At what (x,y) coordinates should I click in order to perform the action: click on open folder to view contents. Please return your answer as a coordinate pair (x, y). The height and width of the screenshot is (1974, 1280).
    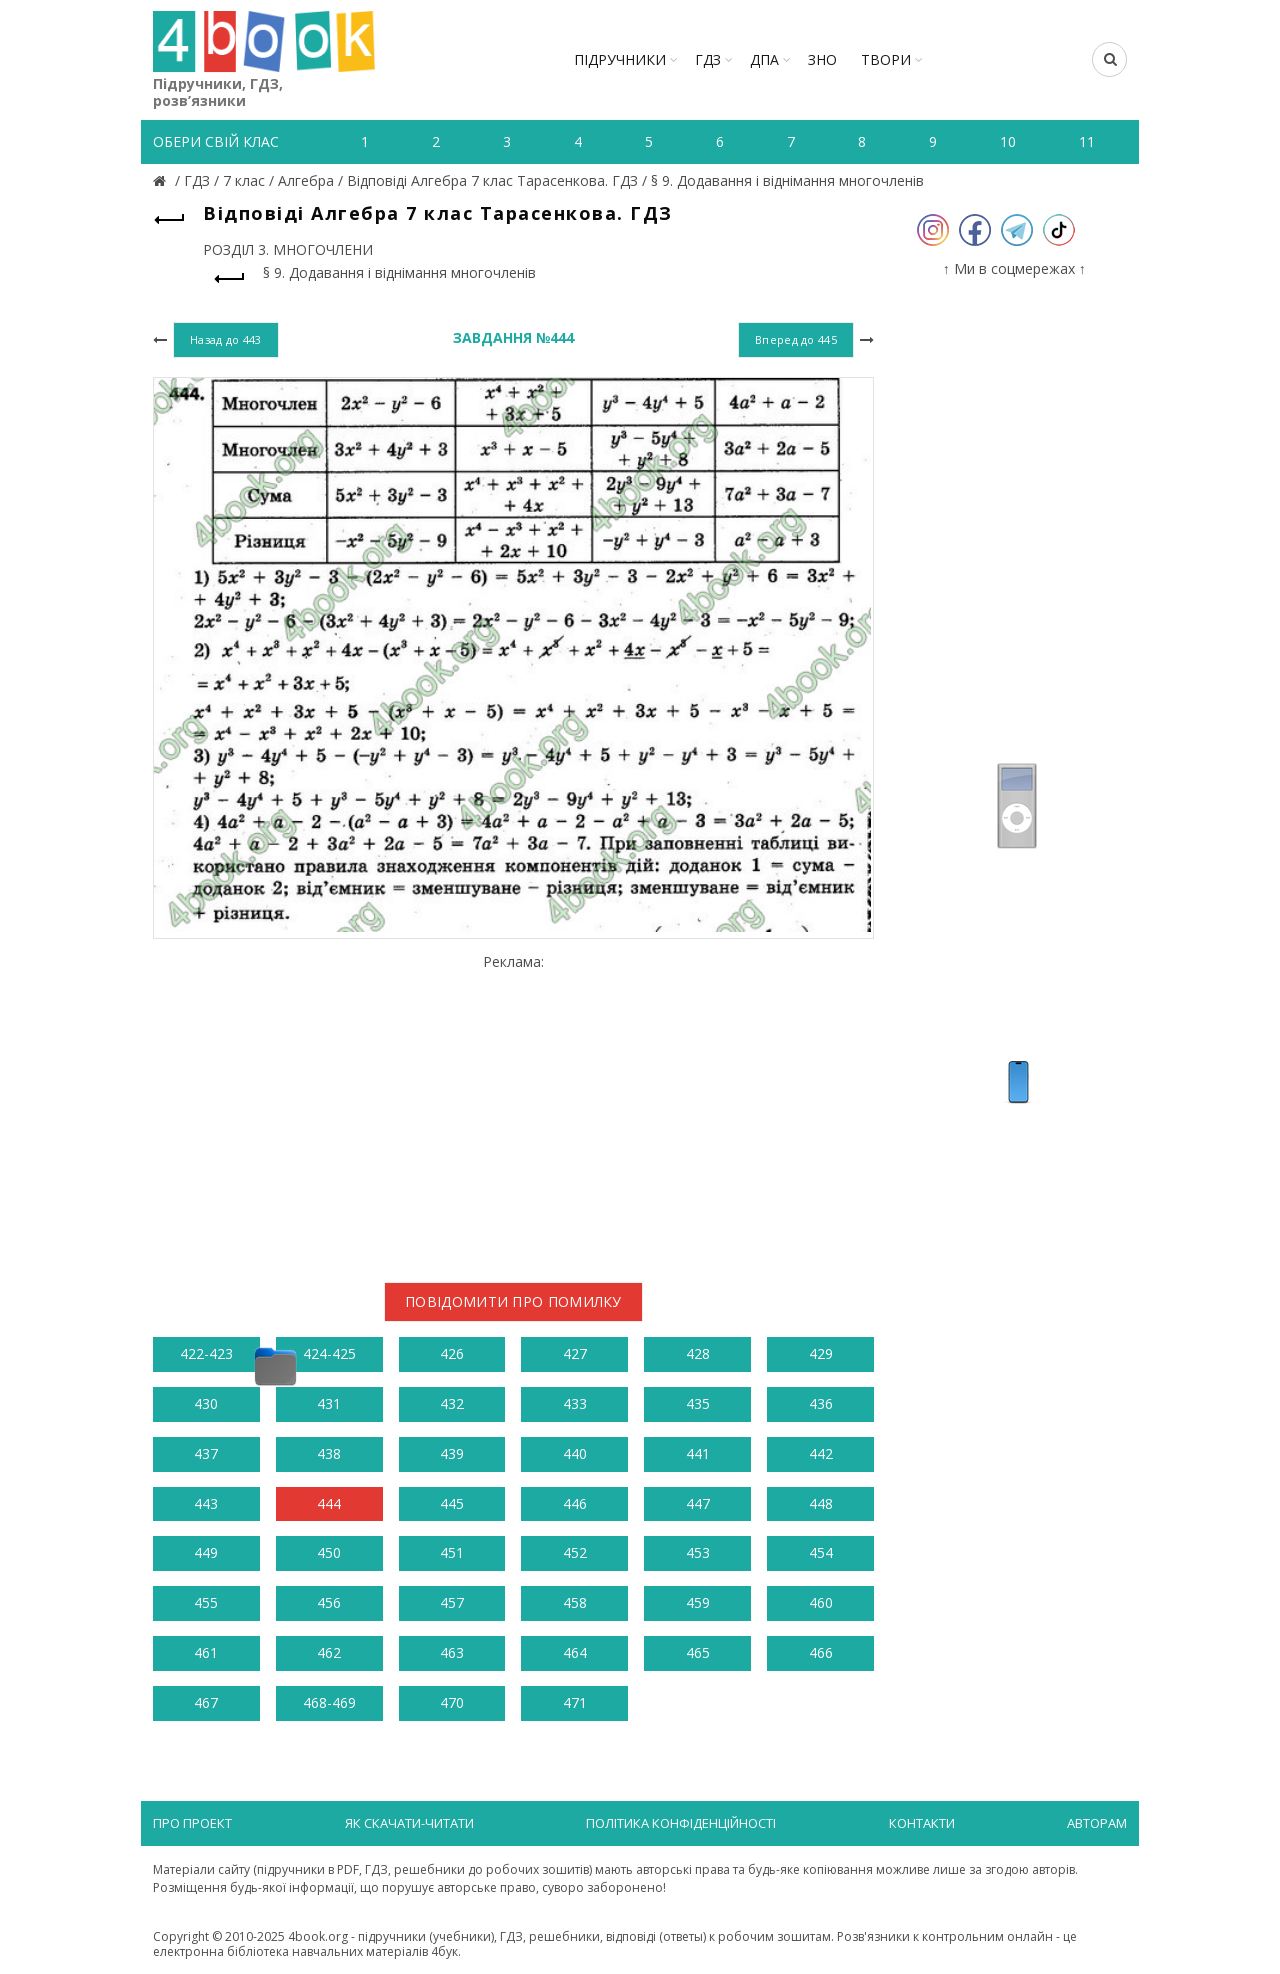
    Looking at the image, I should click on (275, 1366).